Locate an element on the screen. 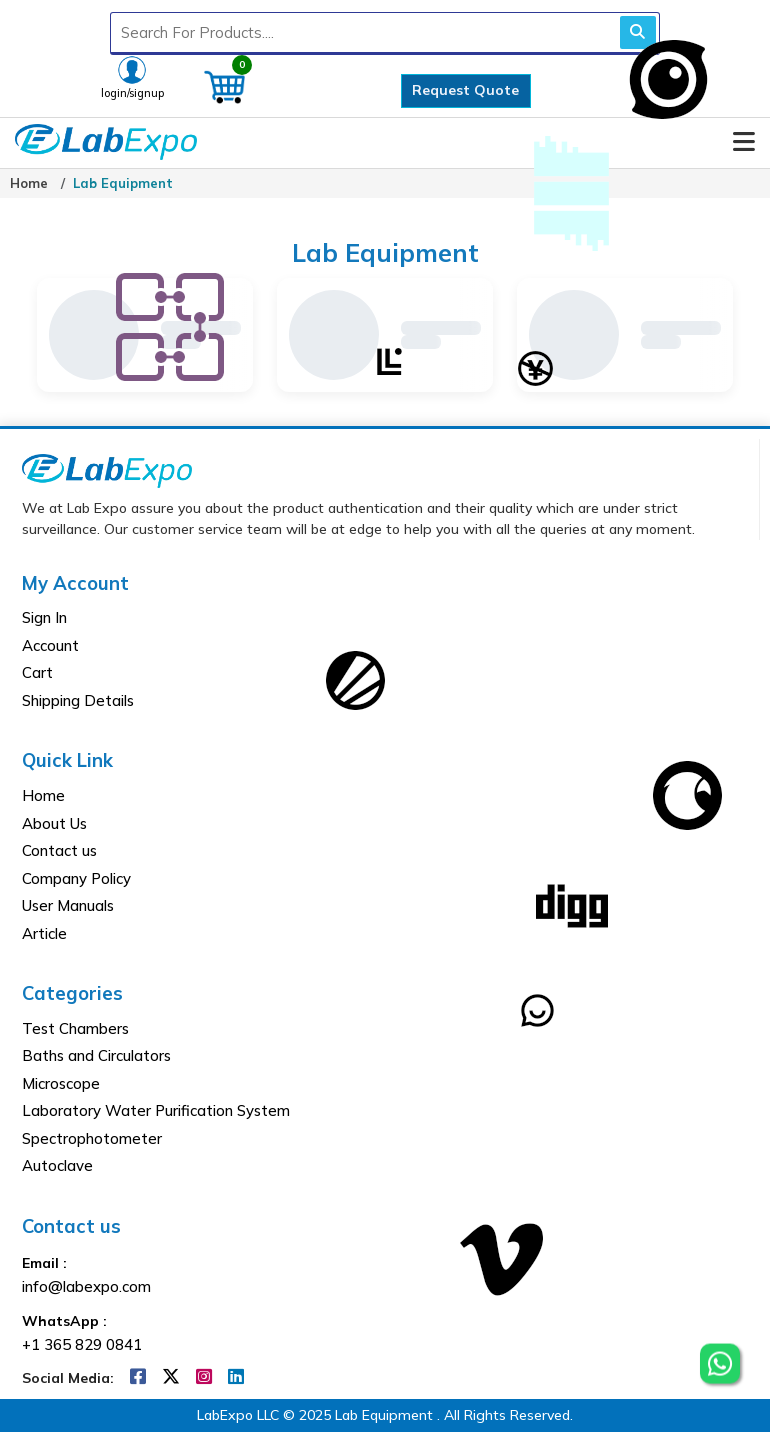 Image resolution: width=770 pixels, height=1432 pixels. linksys brand logo is located at coordinates (389, 361).